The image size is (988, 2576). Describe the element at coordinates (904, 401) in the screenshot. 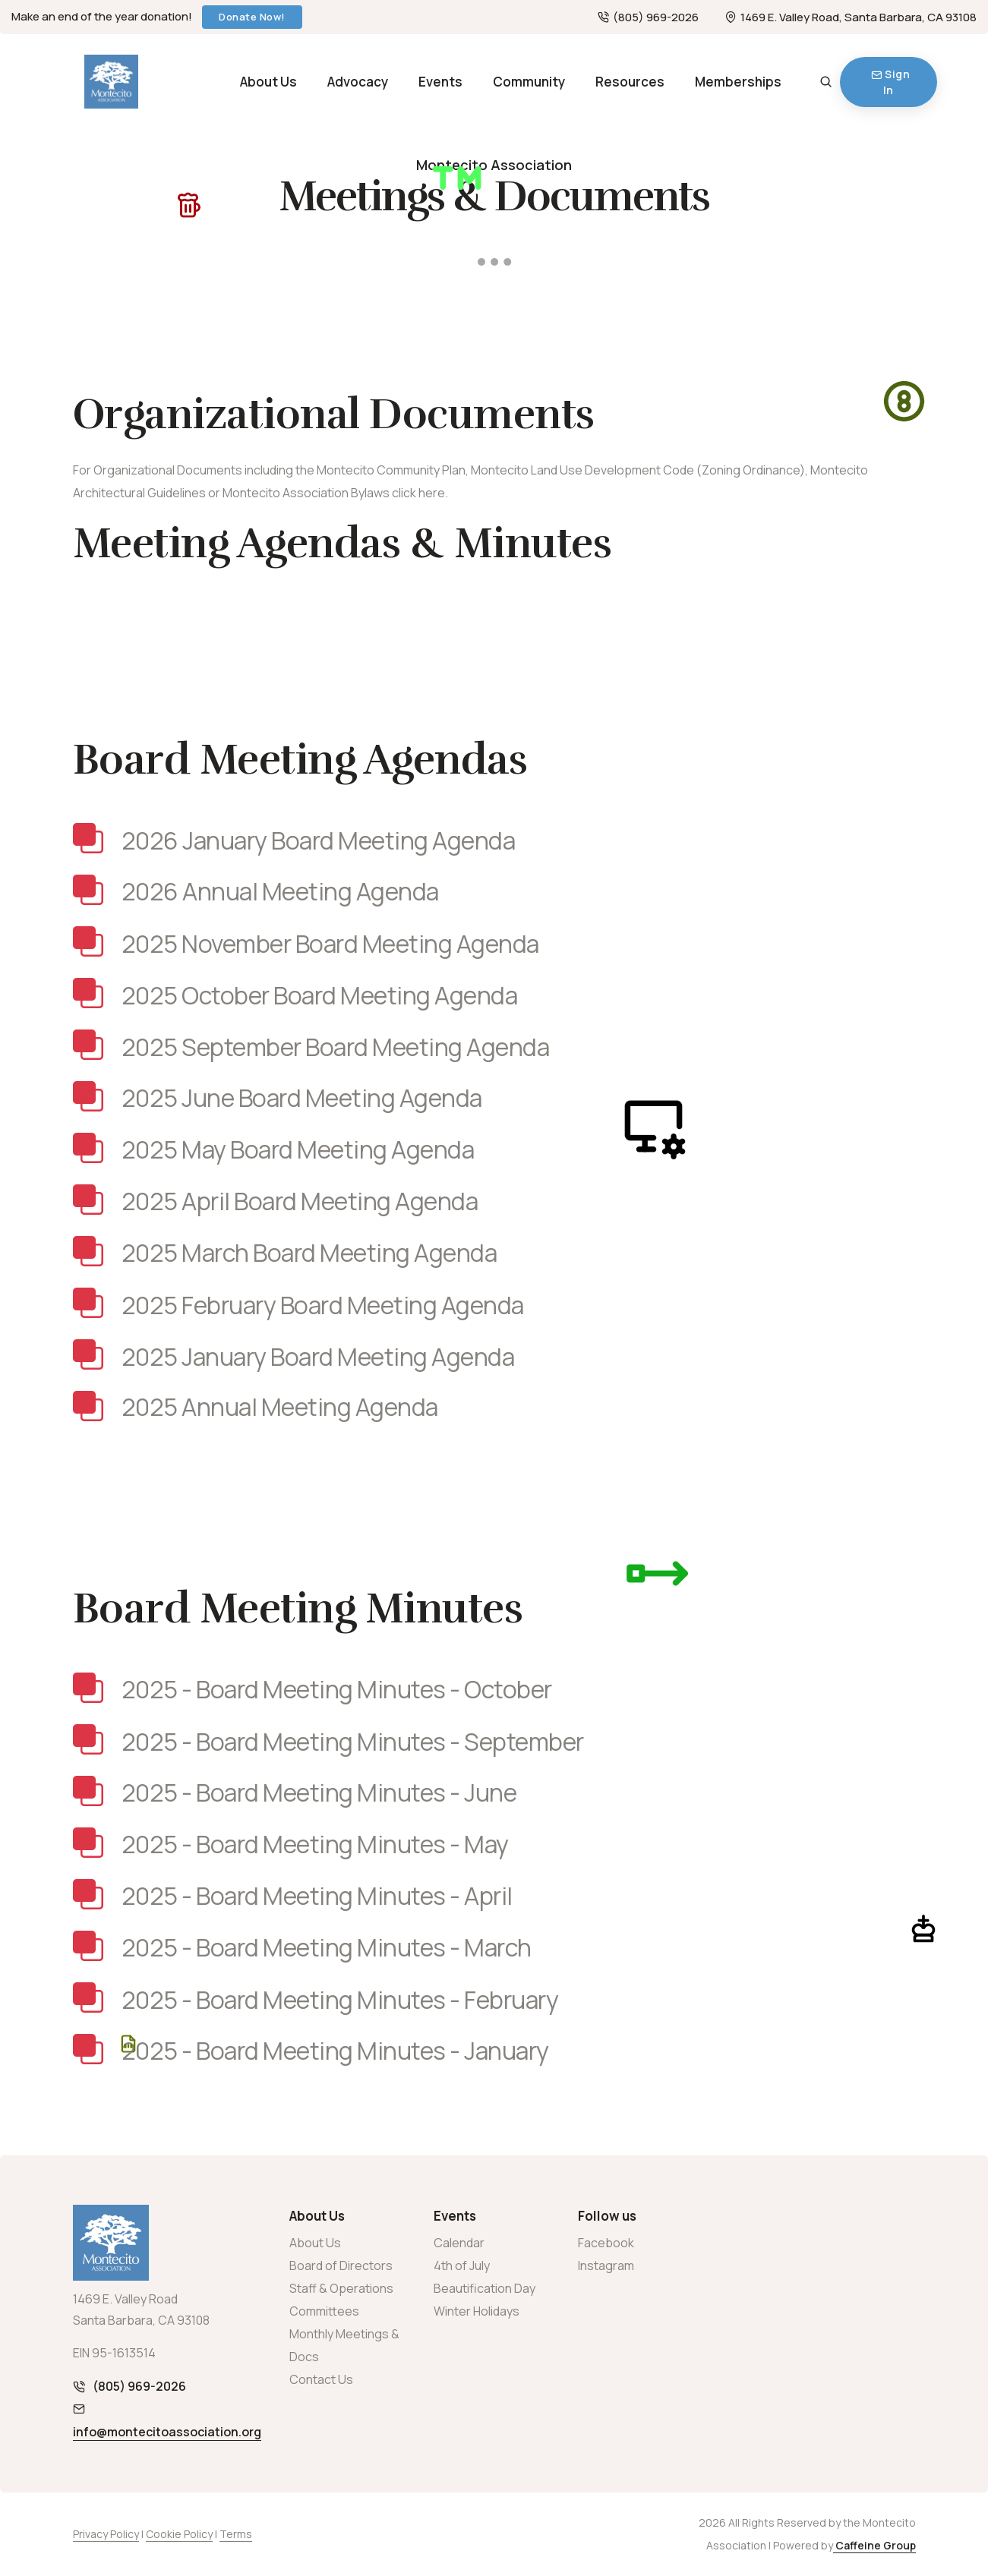

I see `access billiards or pool game` at that location.